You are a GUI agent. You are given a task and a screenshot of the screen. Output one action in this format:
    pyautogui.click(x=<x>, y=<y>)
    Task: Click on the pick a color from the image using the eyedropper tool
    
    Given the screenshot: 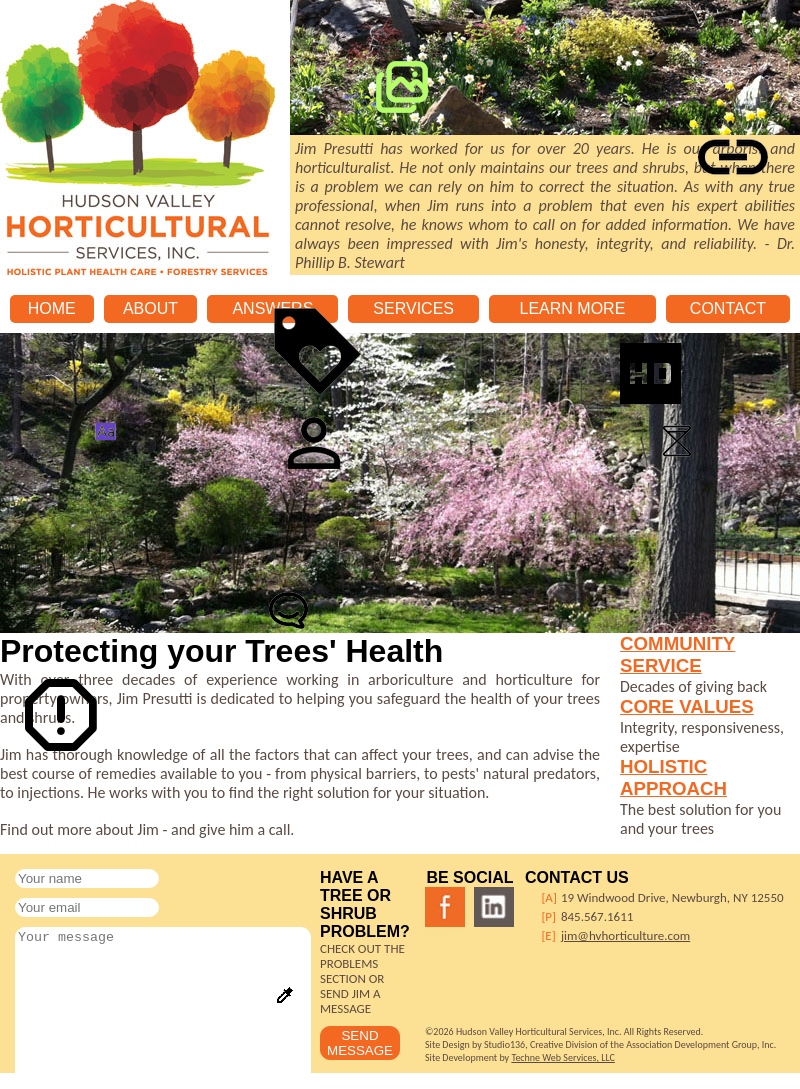 What is the action you would take?
    pyautogui.click(x=284, y=995)
    